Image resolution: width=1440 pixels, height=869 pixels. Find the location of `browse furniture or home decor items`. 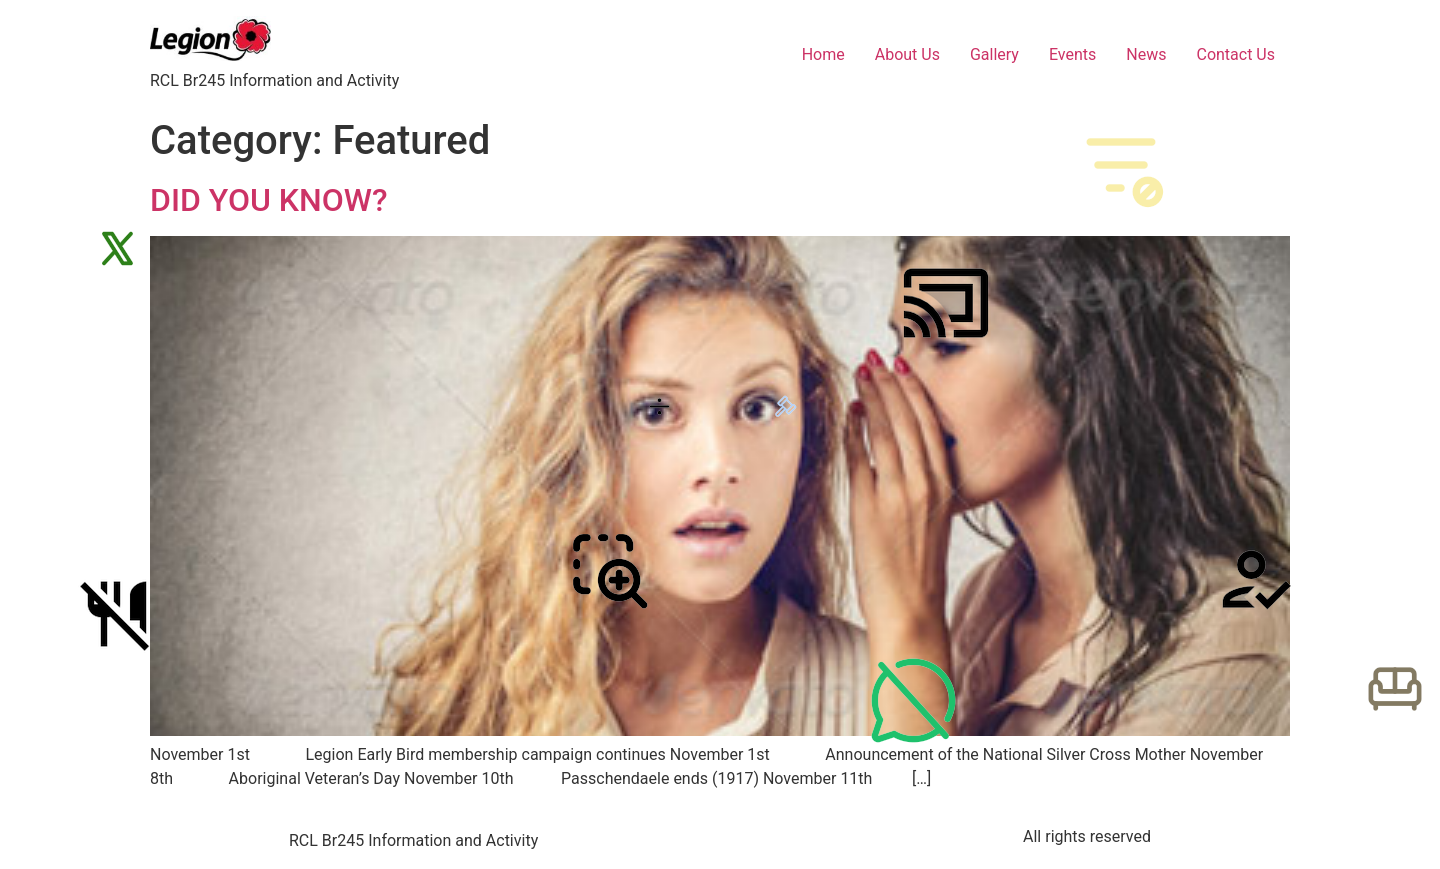

browse furniture or home decor items is located at coordinates (1395, 689).